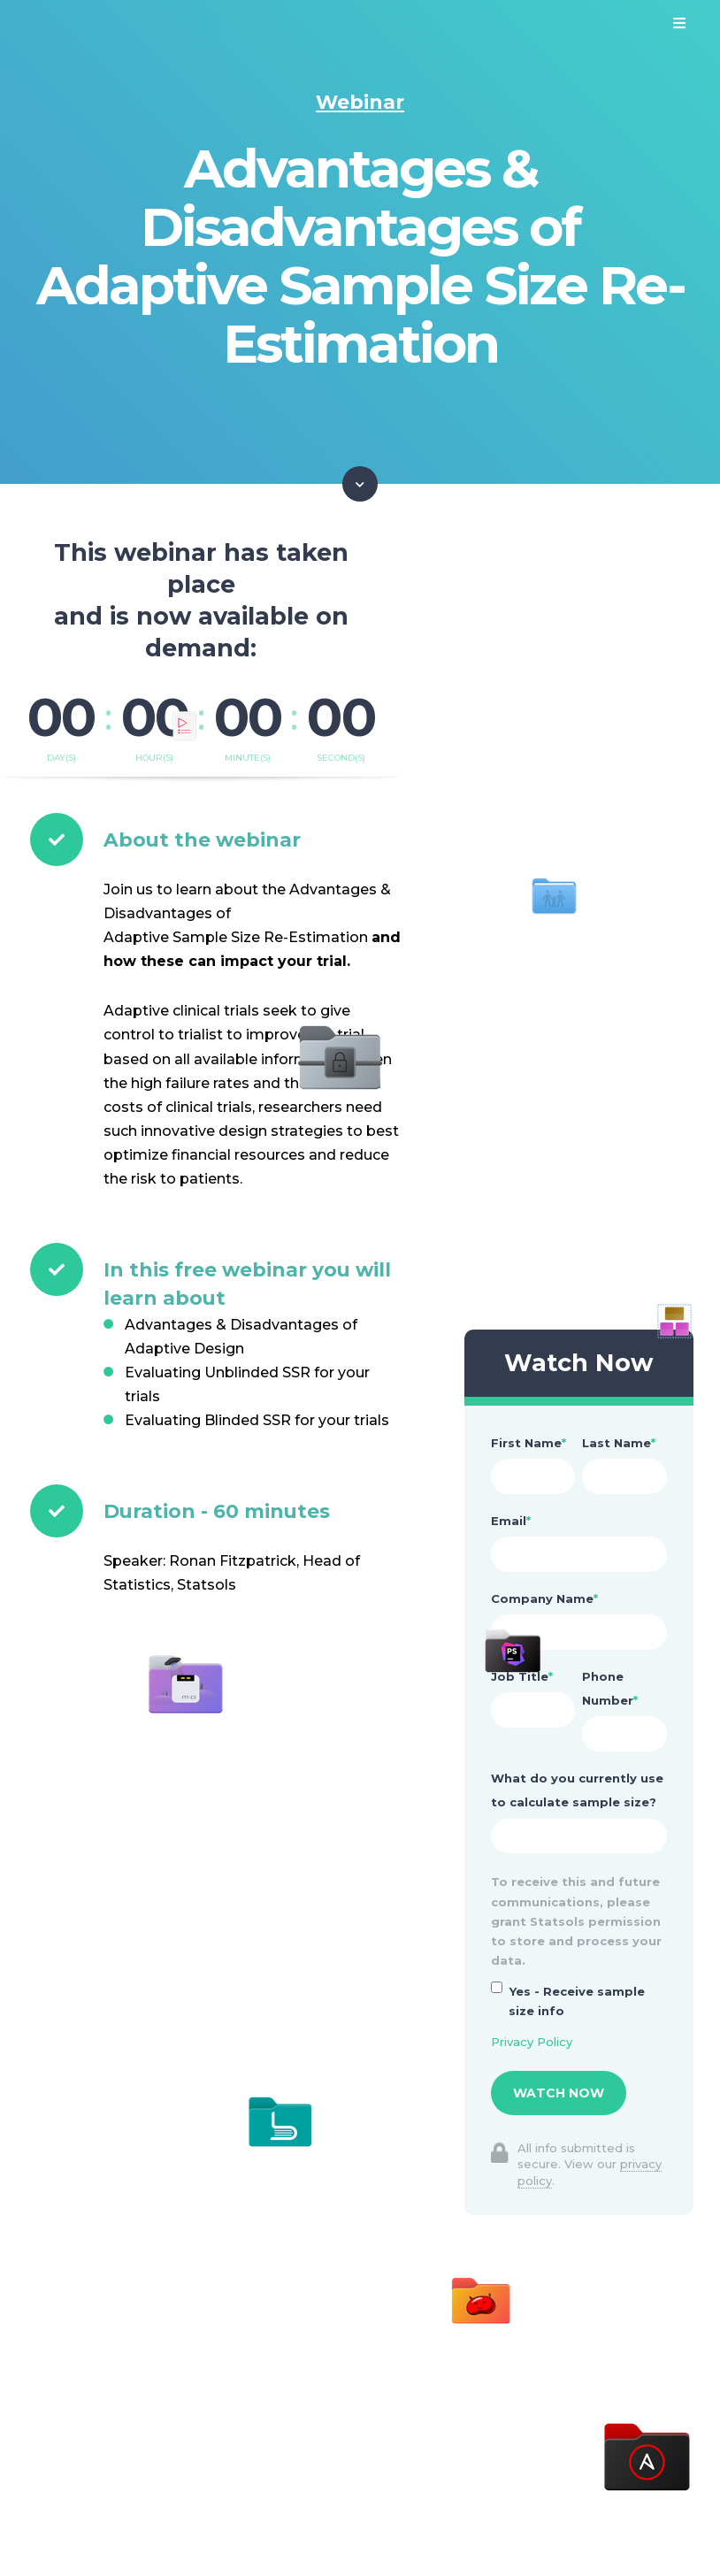 The width and height of the screenshot is (720, 2576). I want to click on audio playlist file (.scpls format), so click(184, 725).